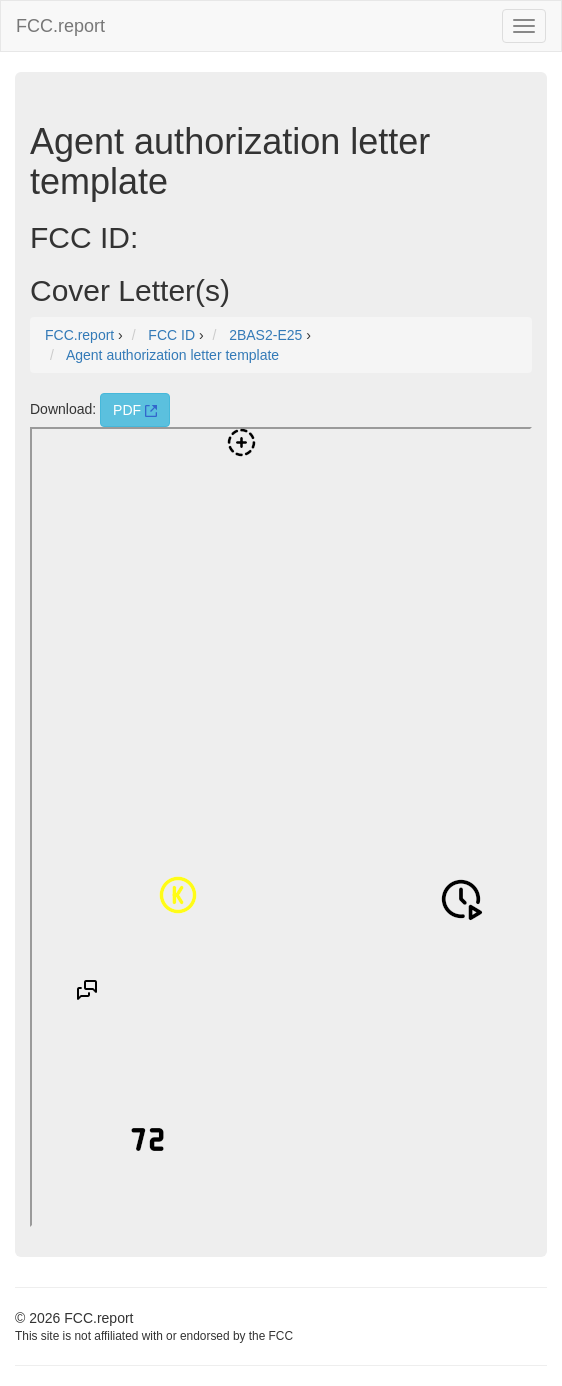 This screenshot has height=1386, width=562. What do you see at coordinates (461, 899) in the screenshot?
I see `start a timer or scheduled task` at bounding box center [461, 899].